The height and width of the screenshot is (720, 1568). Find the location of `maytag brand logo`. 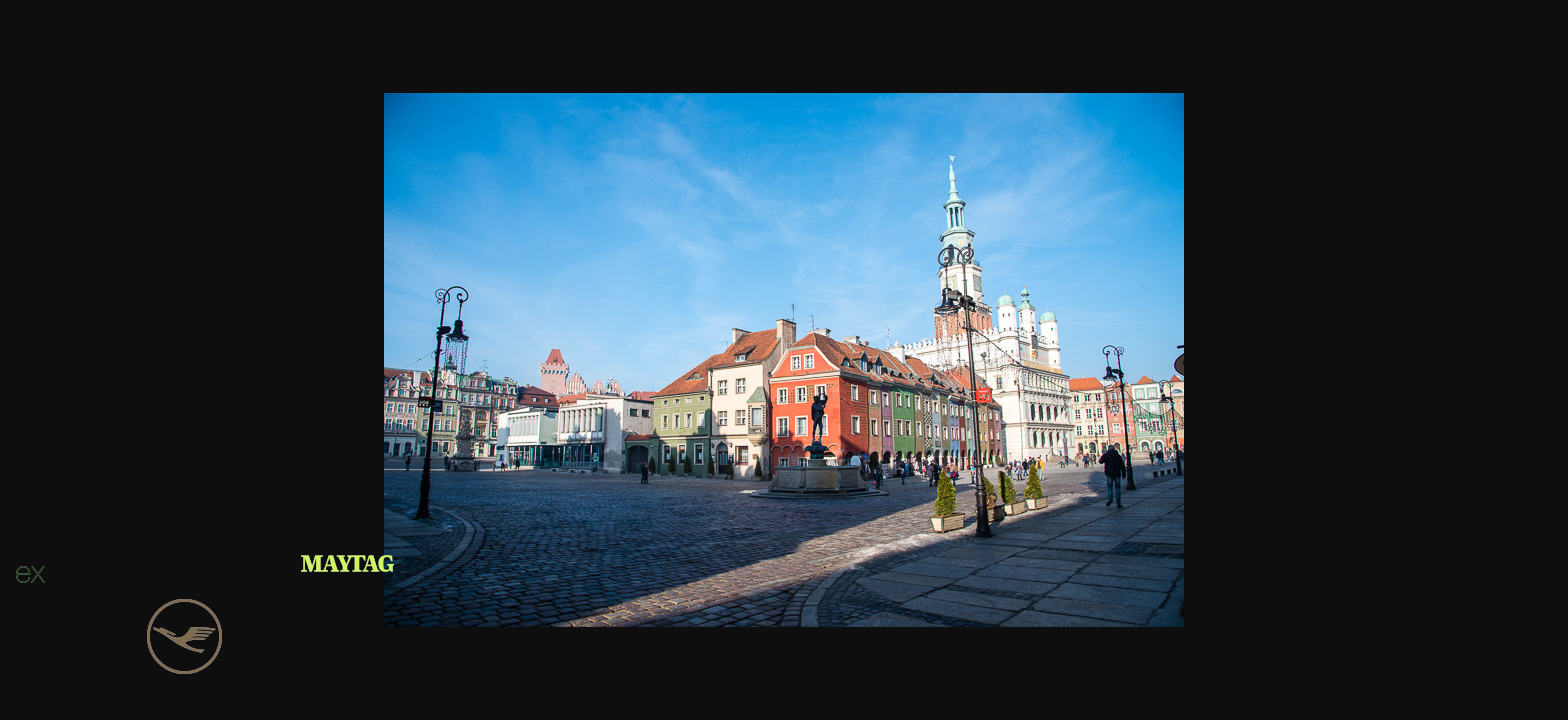

maytag brand logo is located at coordinates (347, 563).